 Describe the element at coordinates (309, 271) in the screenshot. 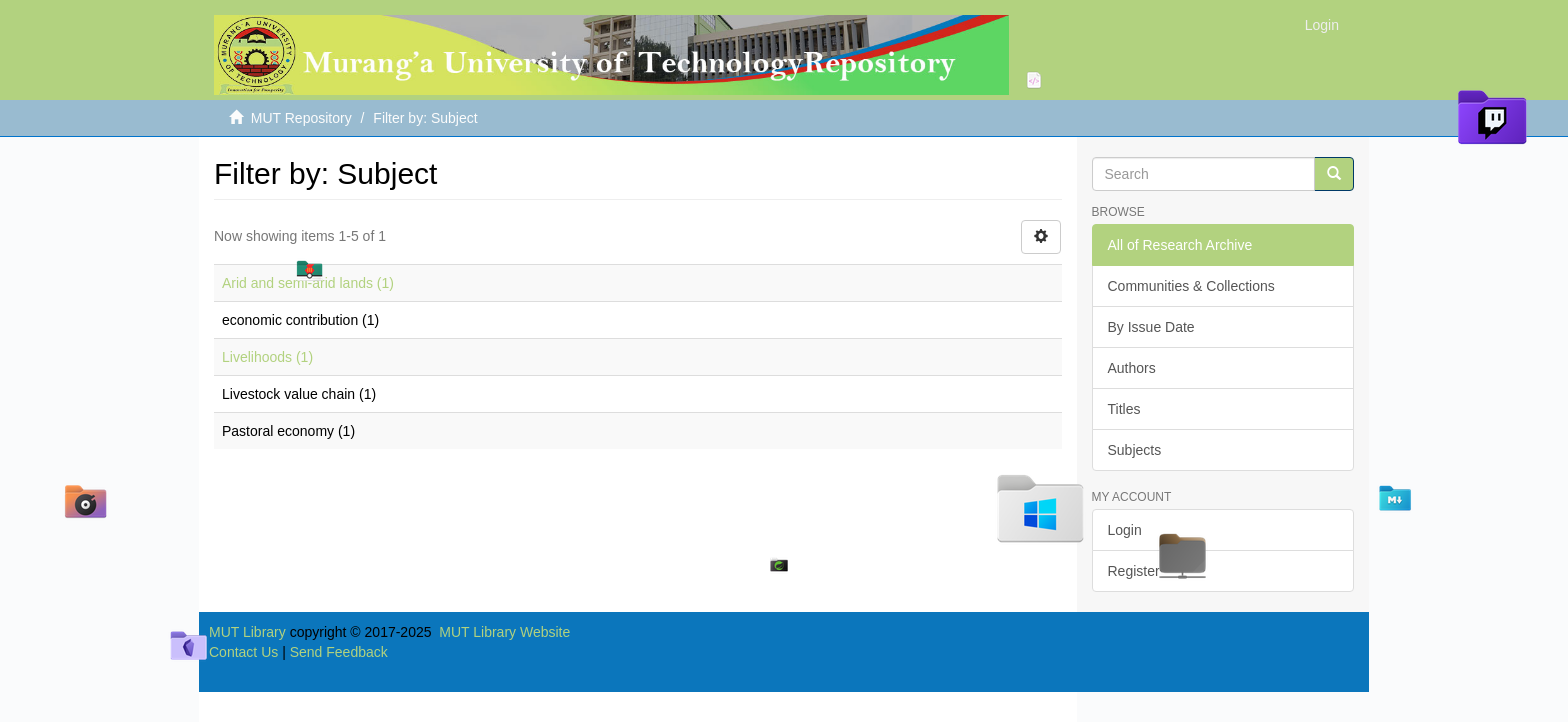

I see `open pokémon lure ball themed folder` at that location.